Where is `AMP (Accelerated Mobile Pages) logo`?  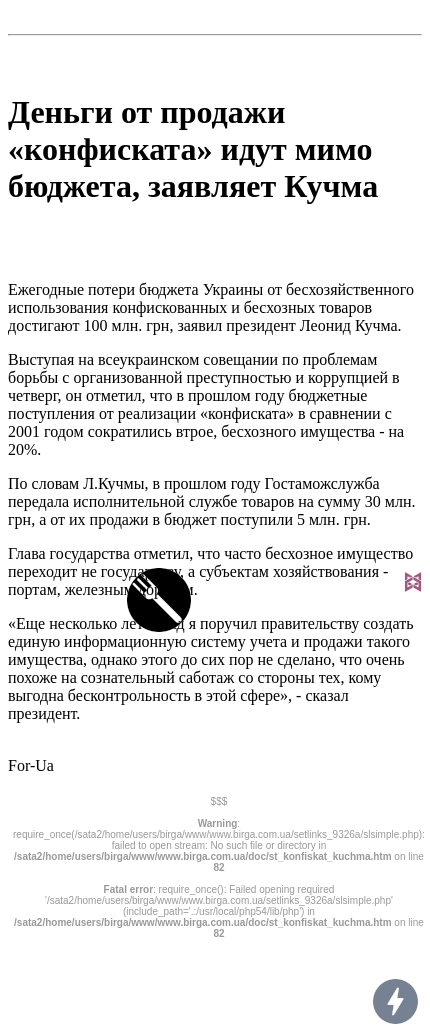
AMP (Accelerated Mobile Pages) logo is located at coordinates (395, 1001).